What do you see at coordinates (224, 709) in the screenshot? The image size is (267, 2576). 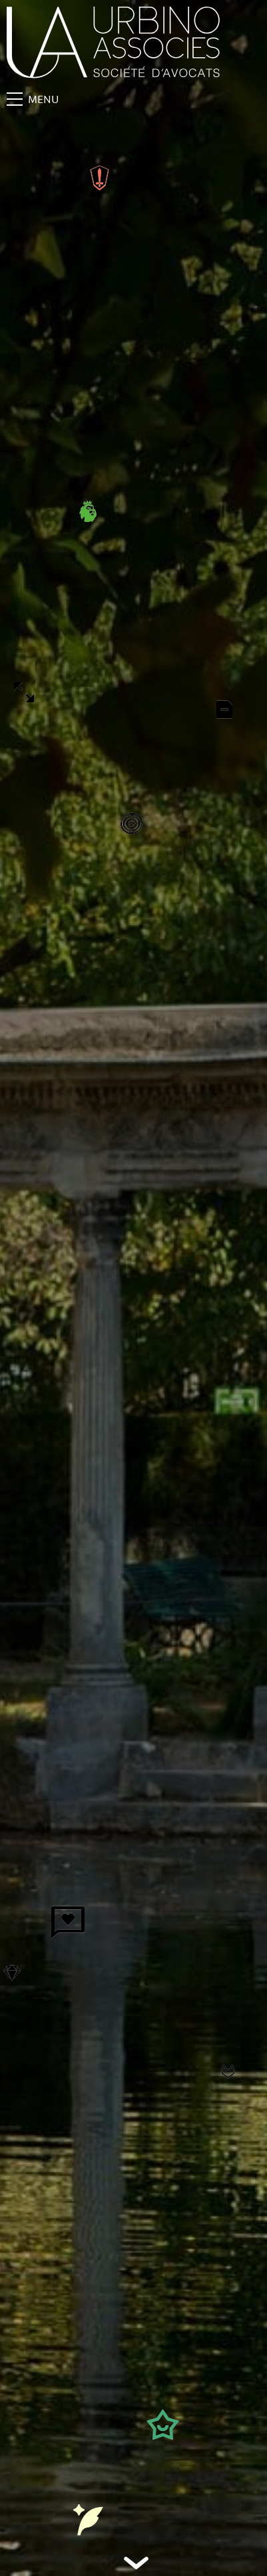 I see `reduce or compress file size` at bounding box center [224, 709].